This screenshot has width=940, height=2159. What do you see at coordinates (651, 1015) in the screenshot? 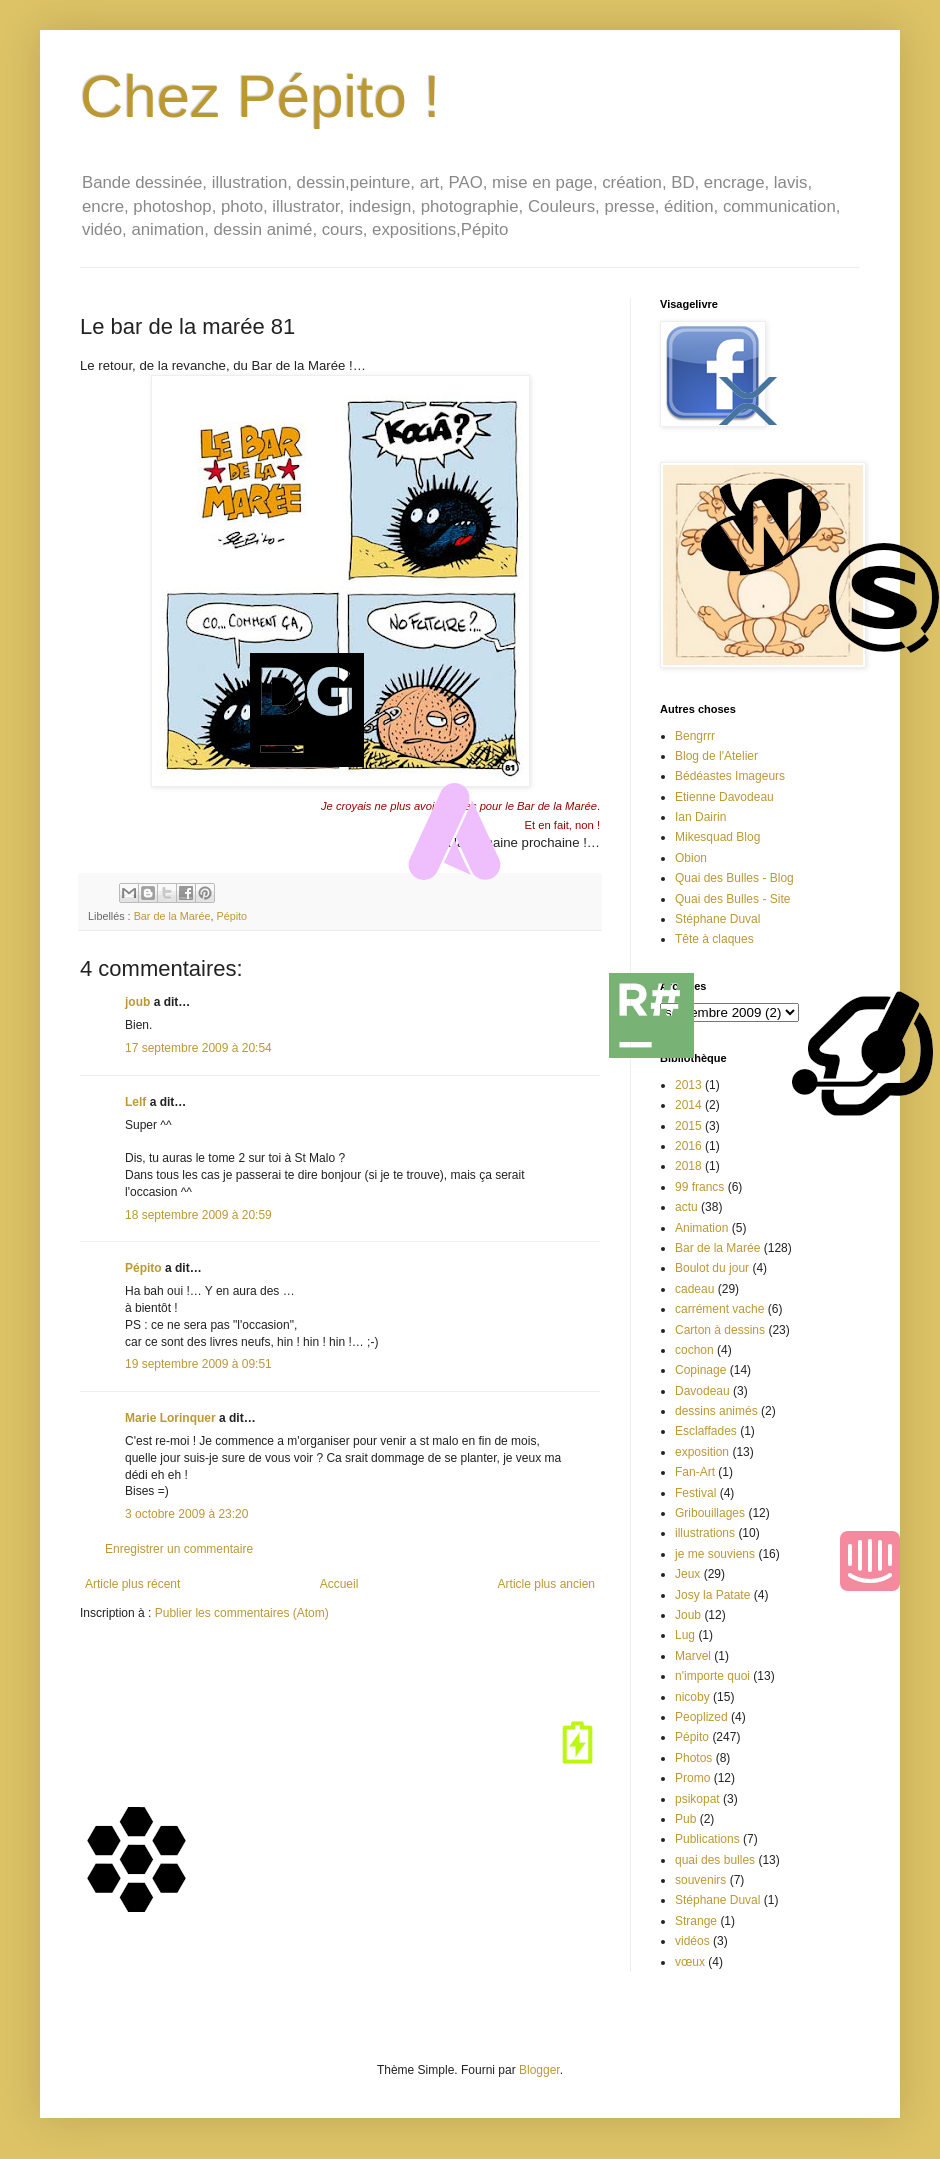
I see `JetBrains ReSharper application logo` at bounding box center [651, 1015].